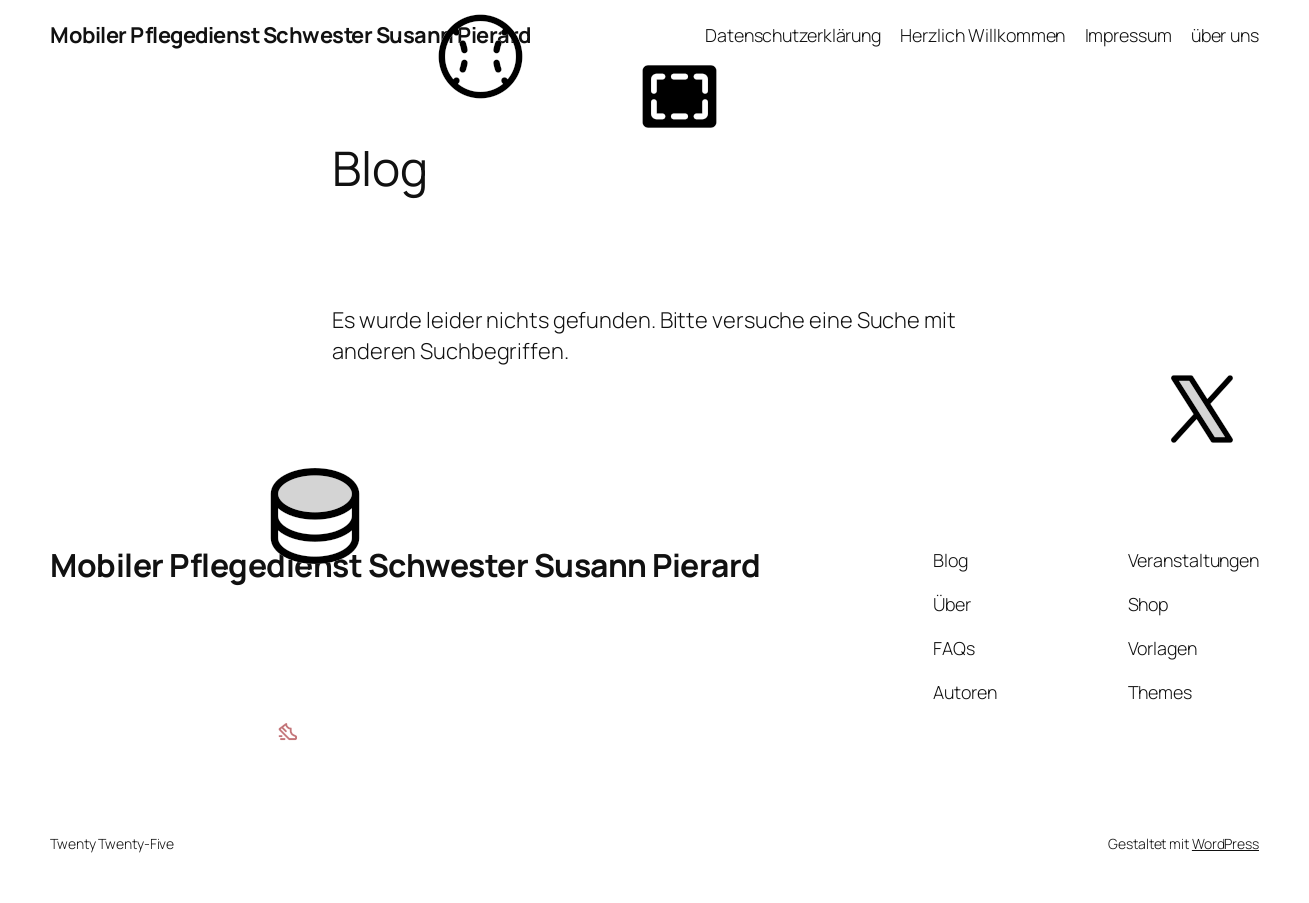  What do you see at coordinates (287, 732) in the screenshot?
I see `track your running or walking activity` at bounding box center [287, 732].